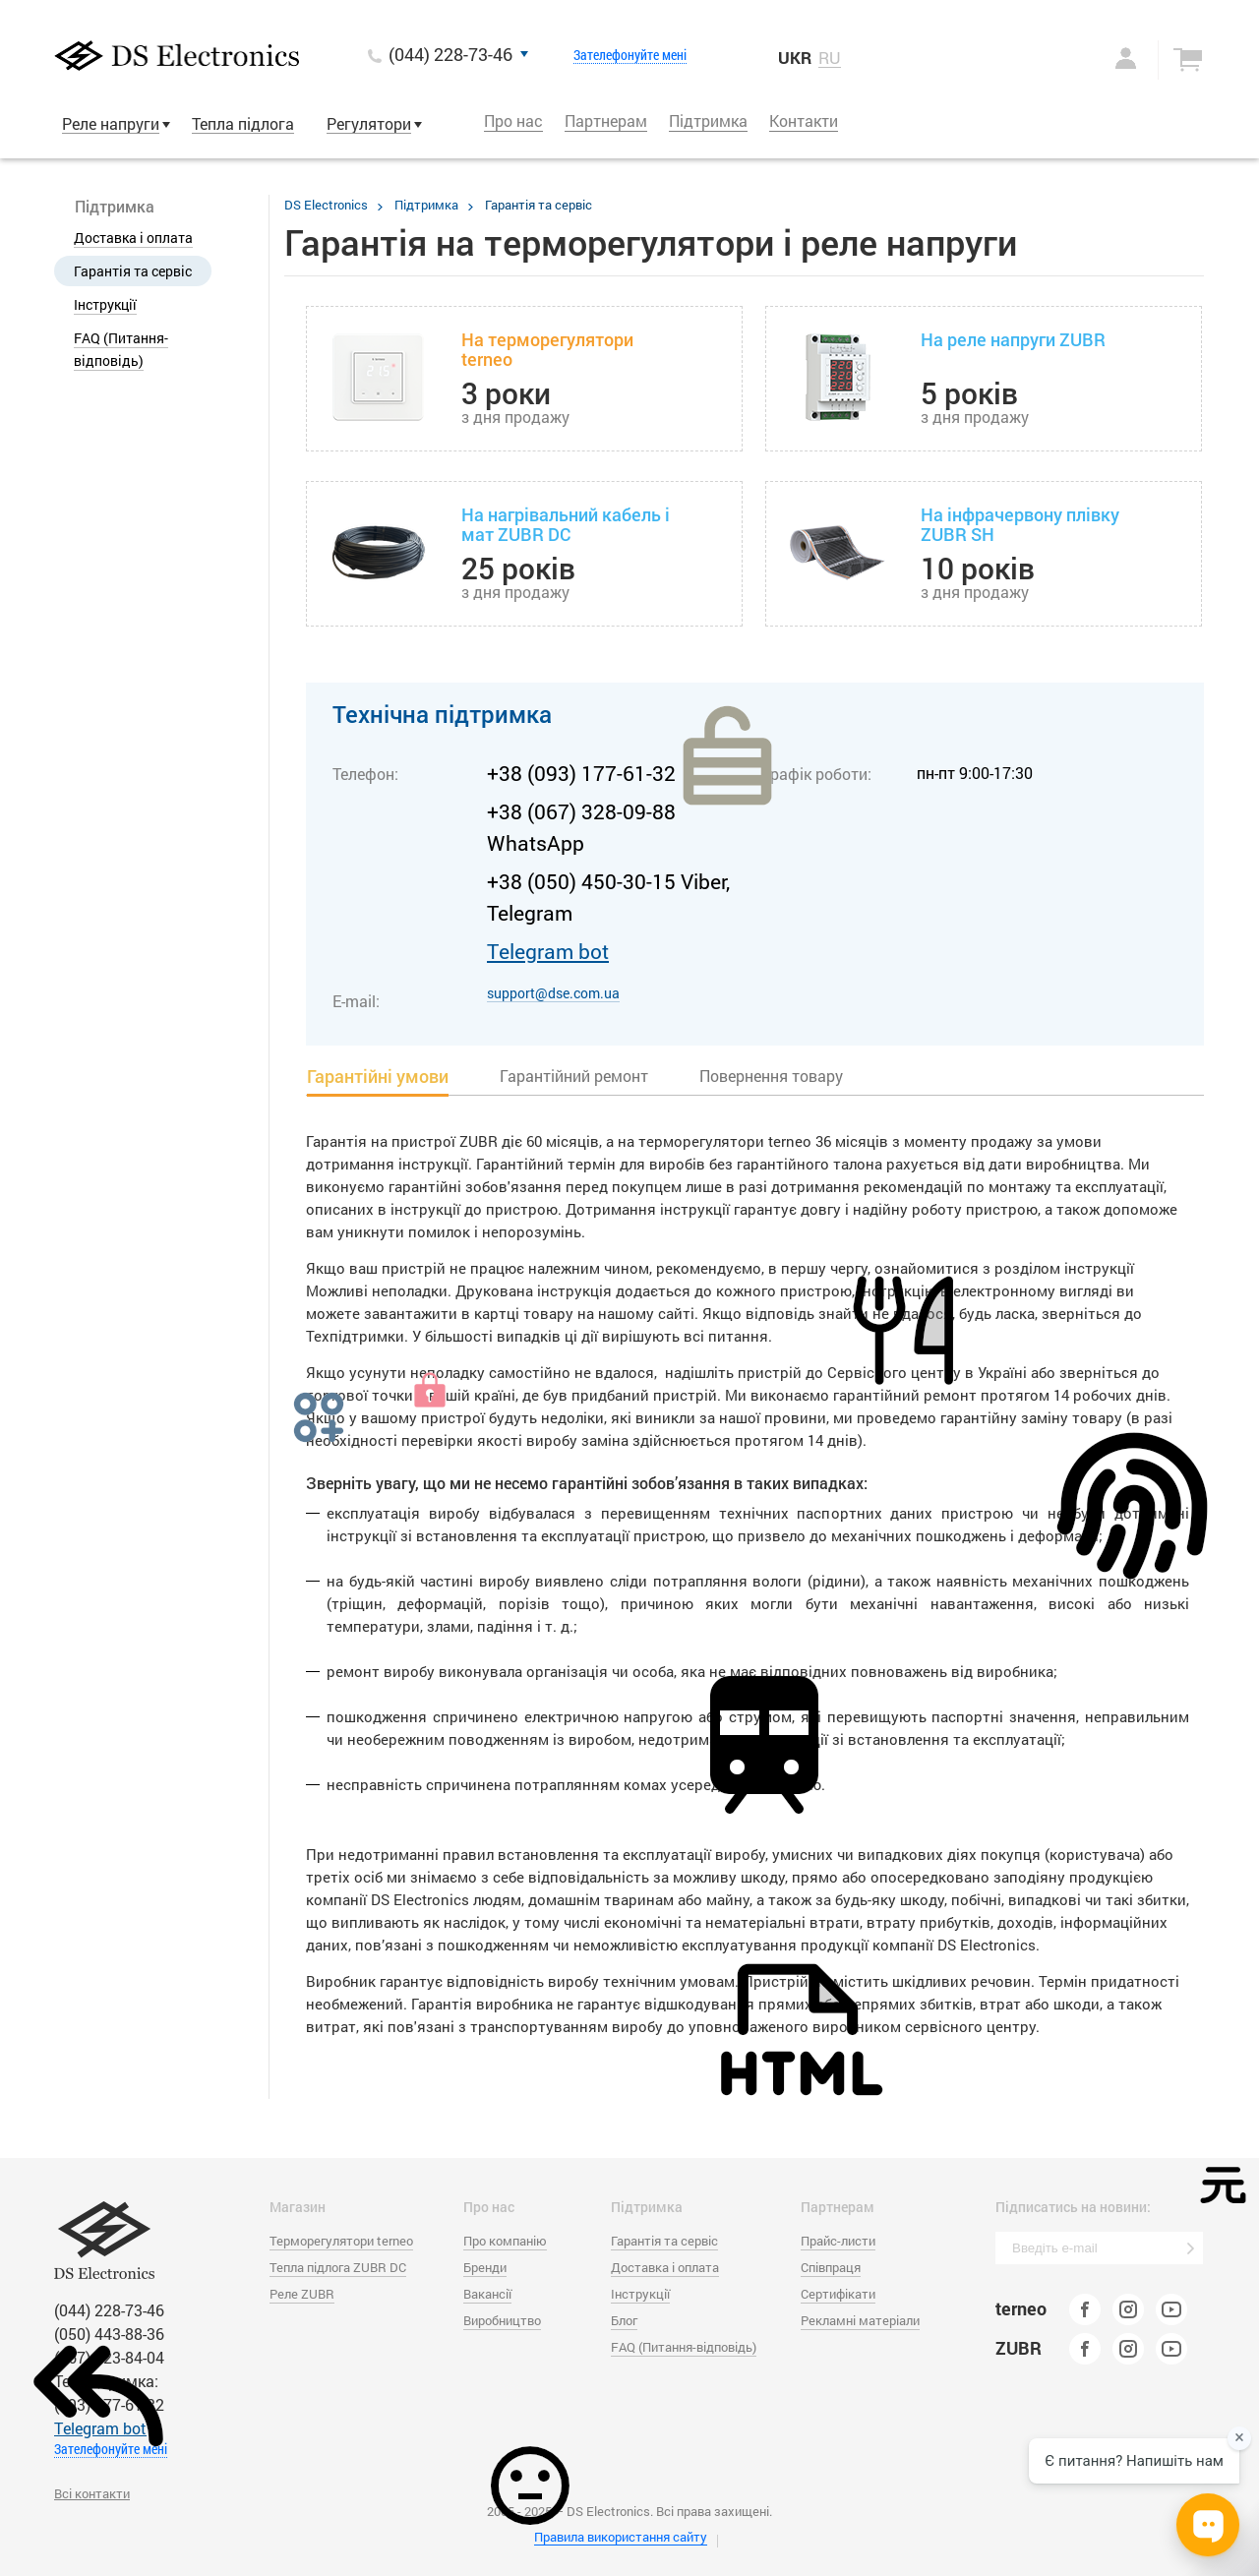  What do you see at coordinates (530, 2486) in the screenshot?
I see `indicates neutral feedback or rating` at bounding box center [530, 2486].